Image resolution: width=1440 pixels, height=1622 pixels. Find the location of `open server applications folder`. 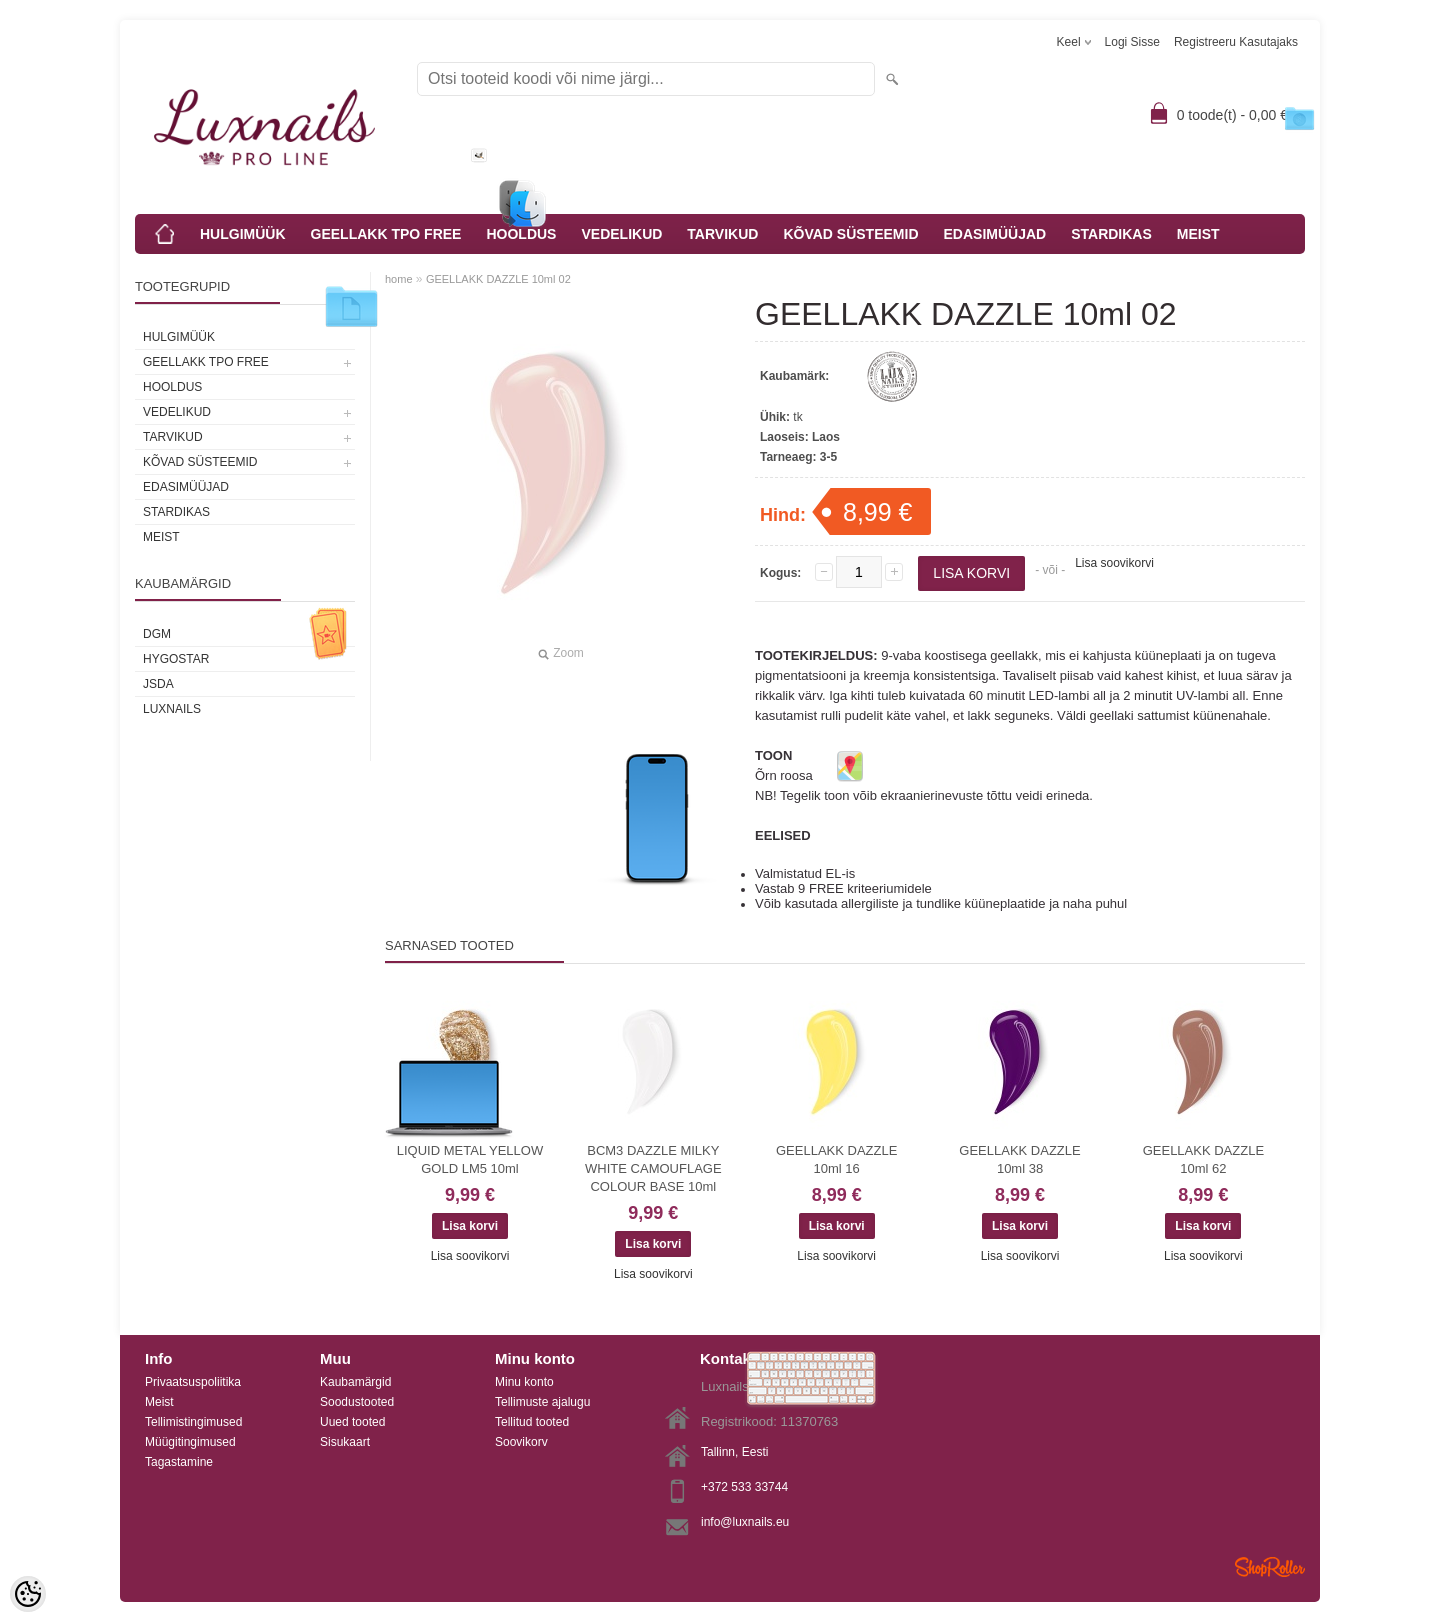

open server applications folder is located at coordinates (1299, 118).